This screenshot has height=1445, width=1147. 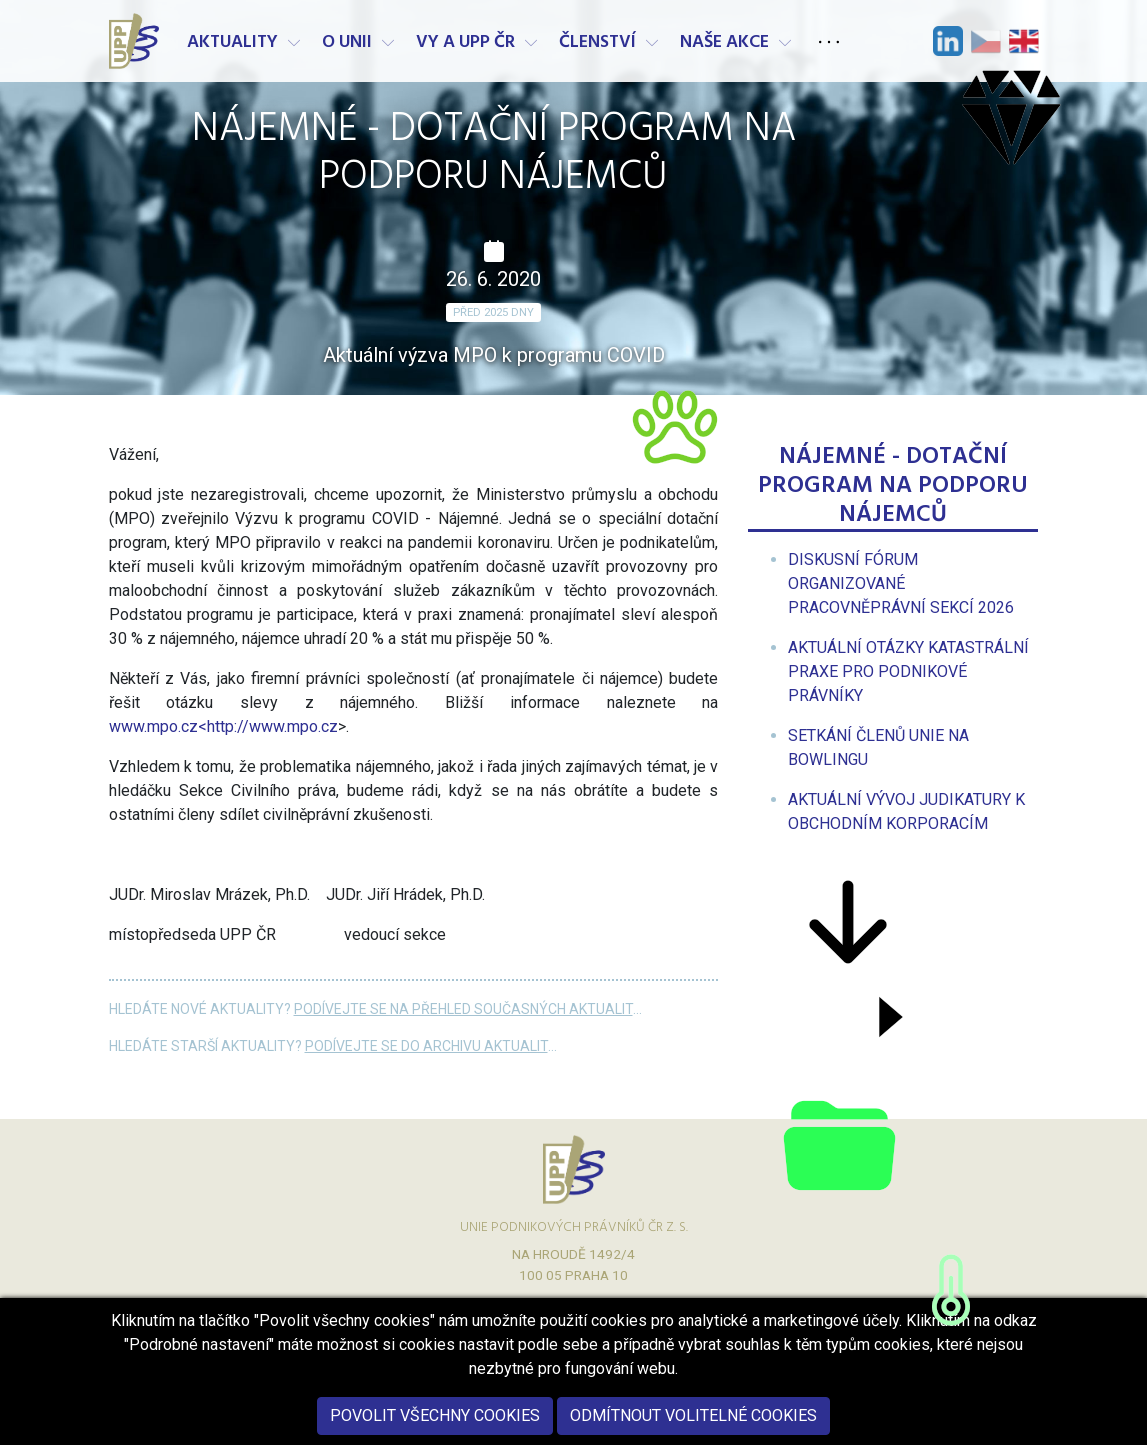 I want to click on view current temperature, so click(x=951, y=1290).